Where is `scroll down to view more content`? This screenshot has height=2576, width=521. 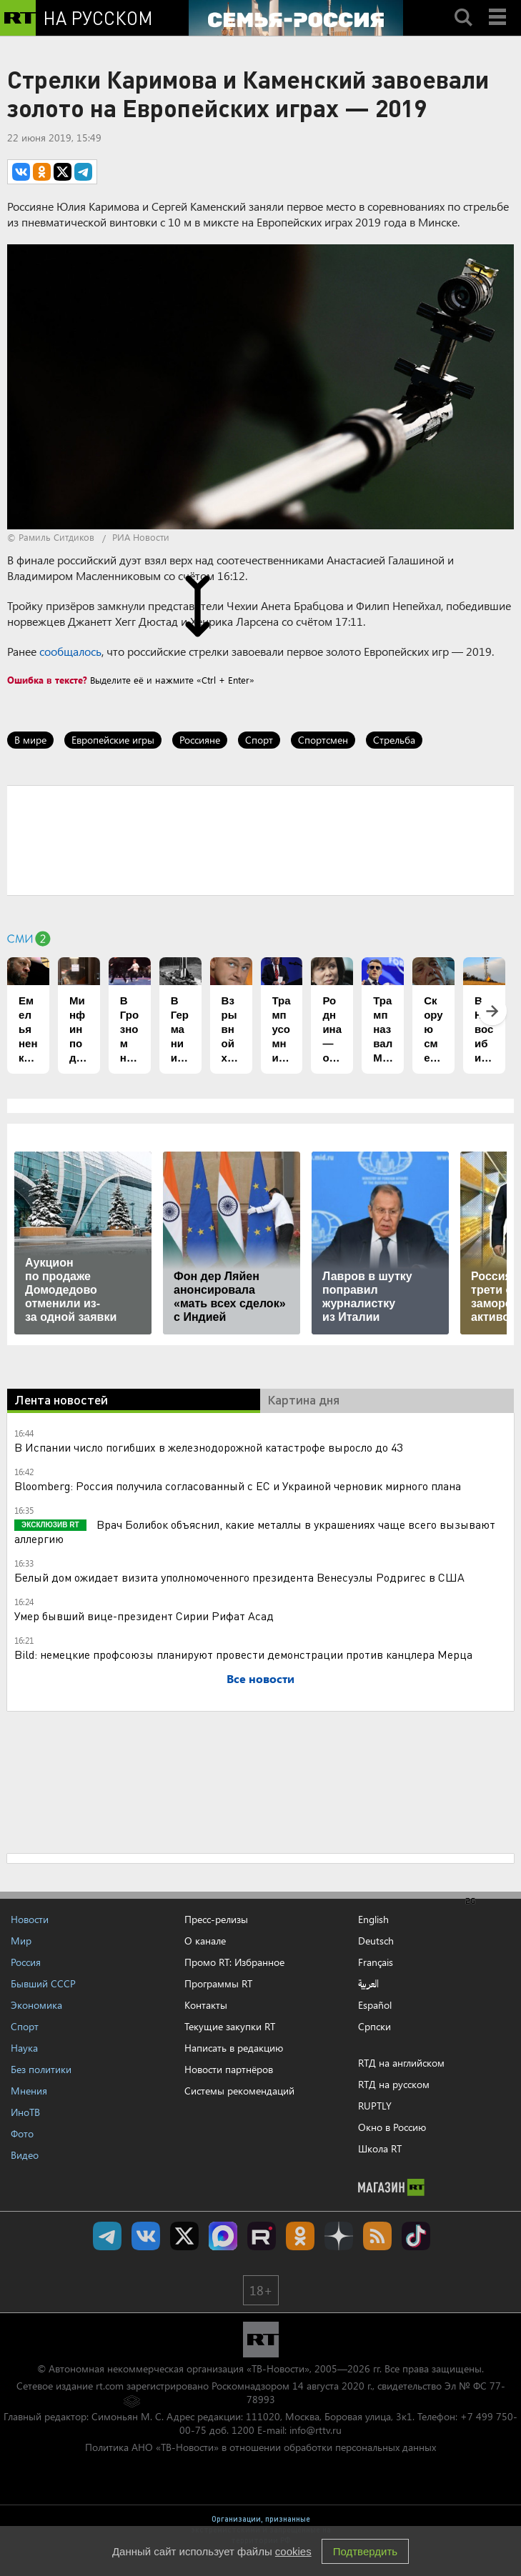
scroll down to view more content is located at coordinates (197, 606).